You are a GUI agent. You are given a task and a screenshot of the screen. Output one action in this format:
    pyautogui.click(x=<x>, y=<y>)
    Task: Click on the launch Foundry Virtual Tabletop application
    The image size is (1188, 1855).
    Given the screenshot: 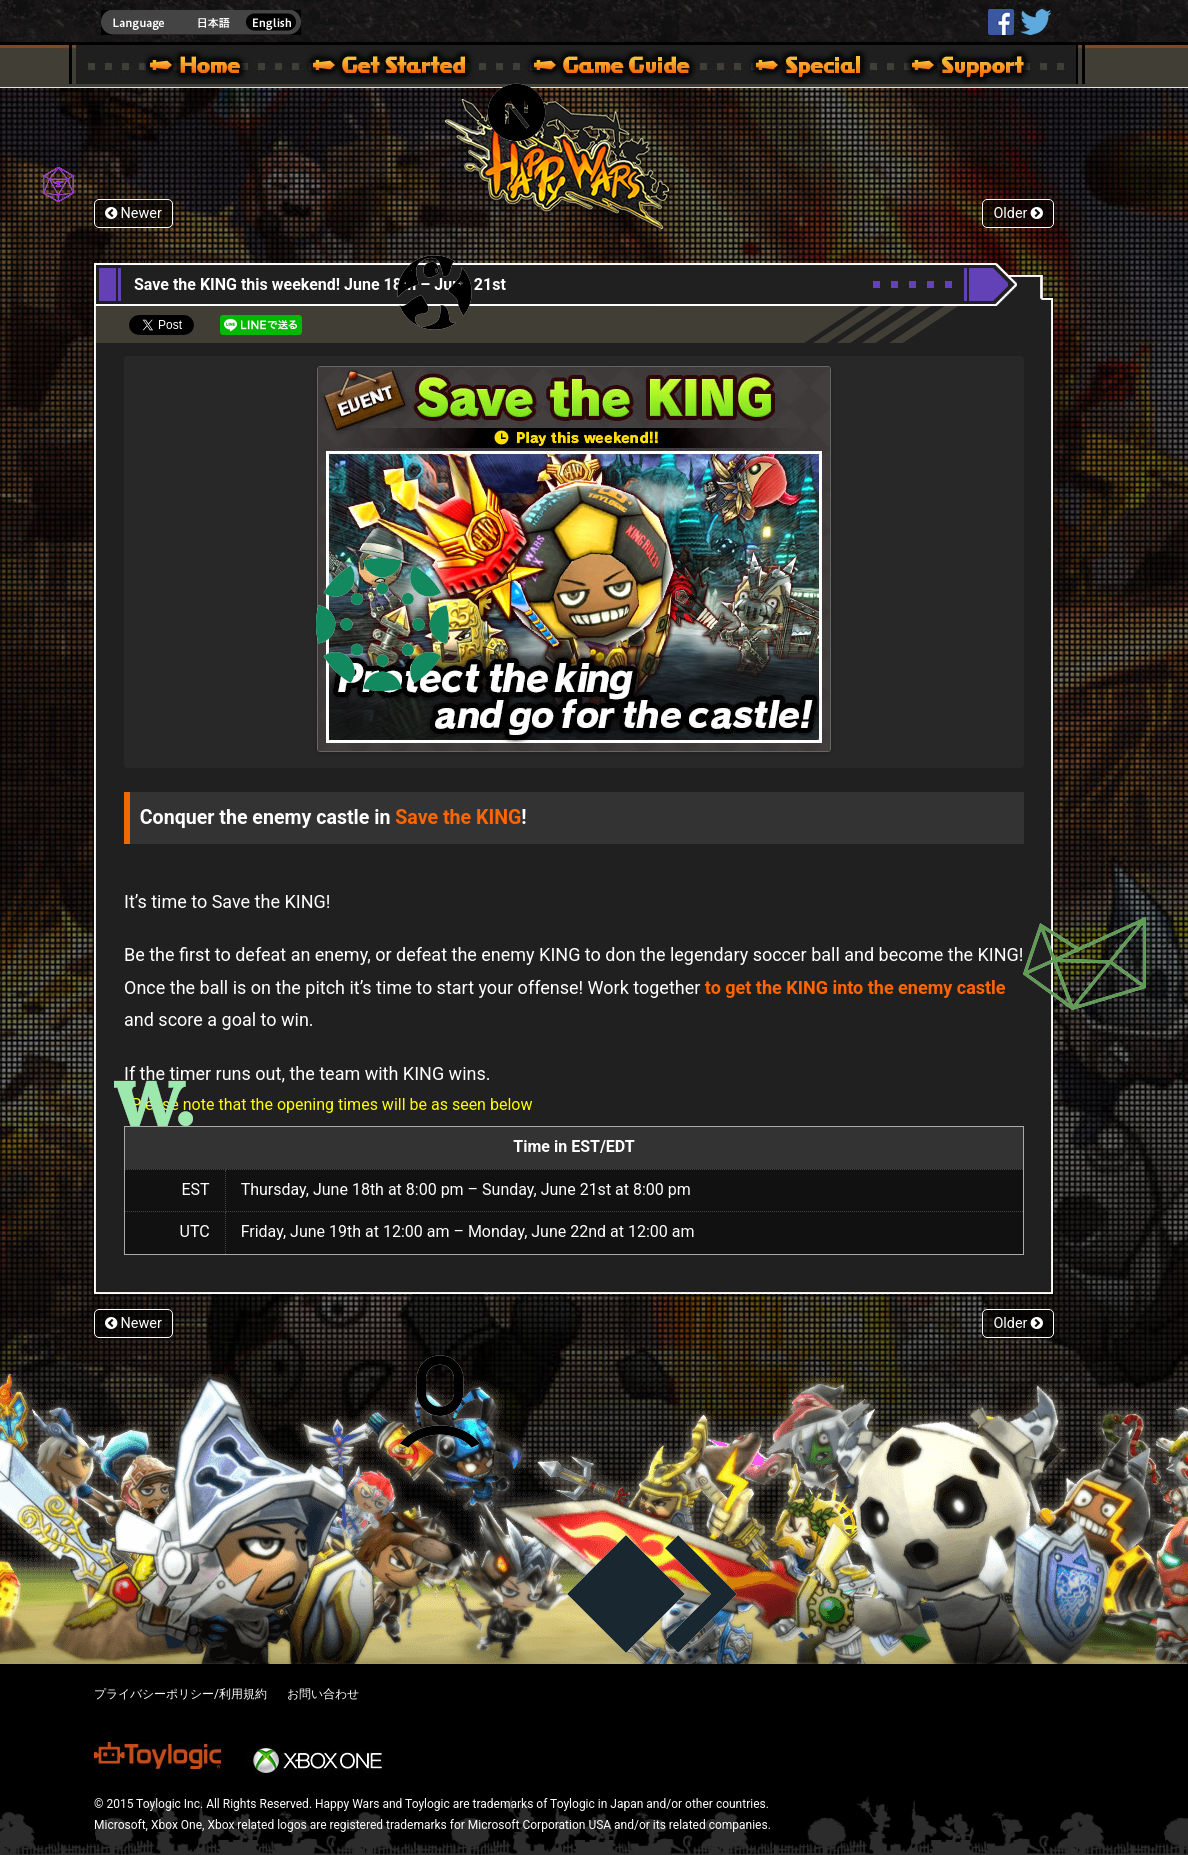 What is the action you would take?
    pyautogui.click(x=58, y=184)
    